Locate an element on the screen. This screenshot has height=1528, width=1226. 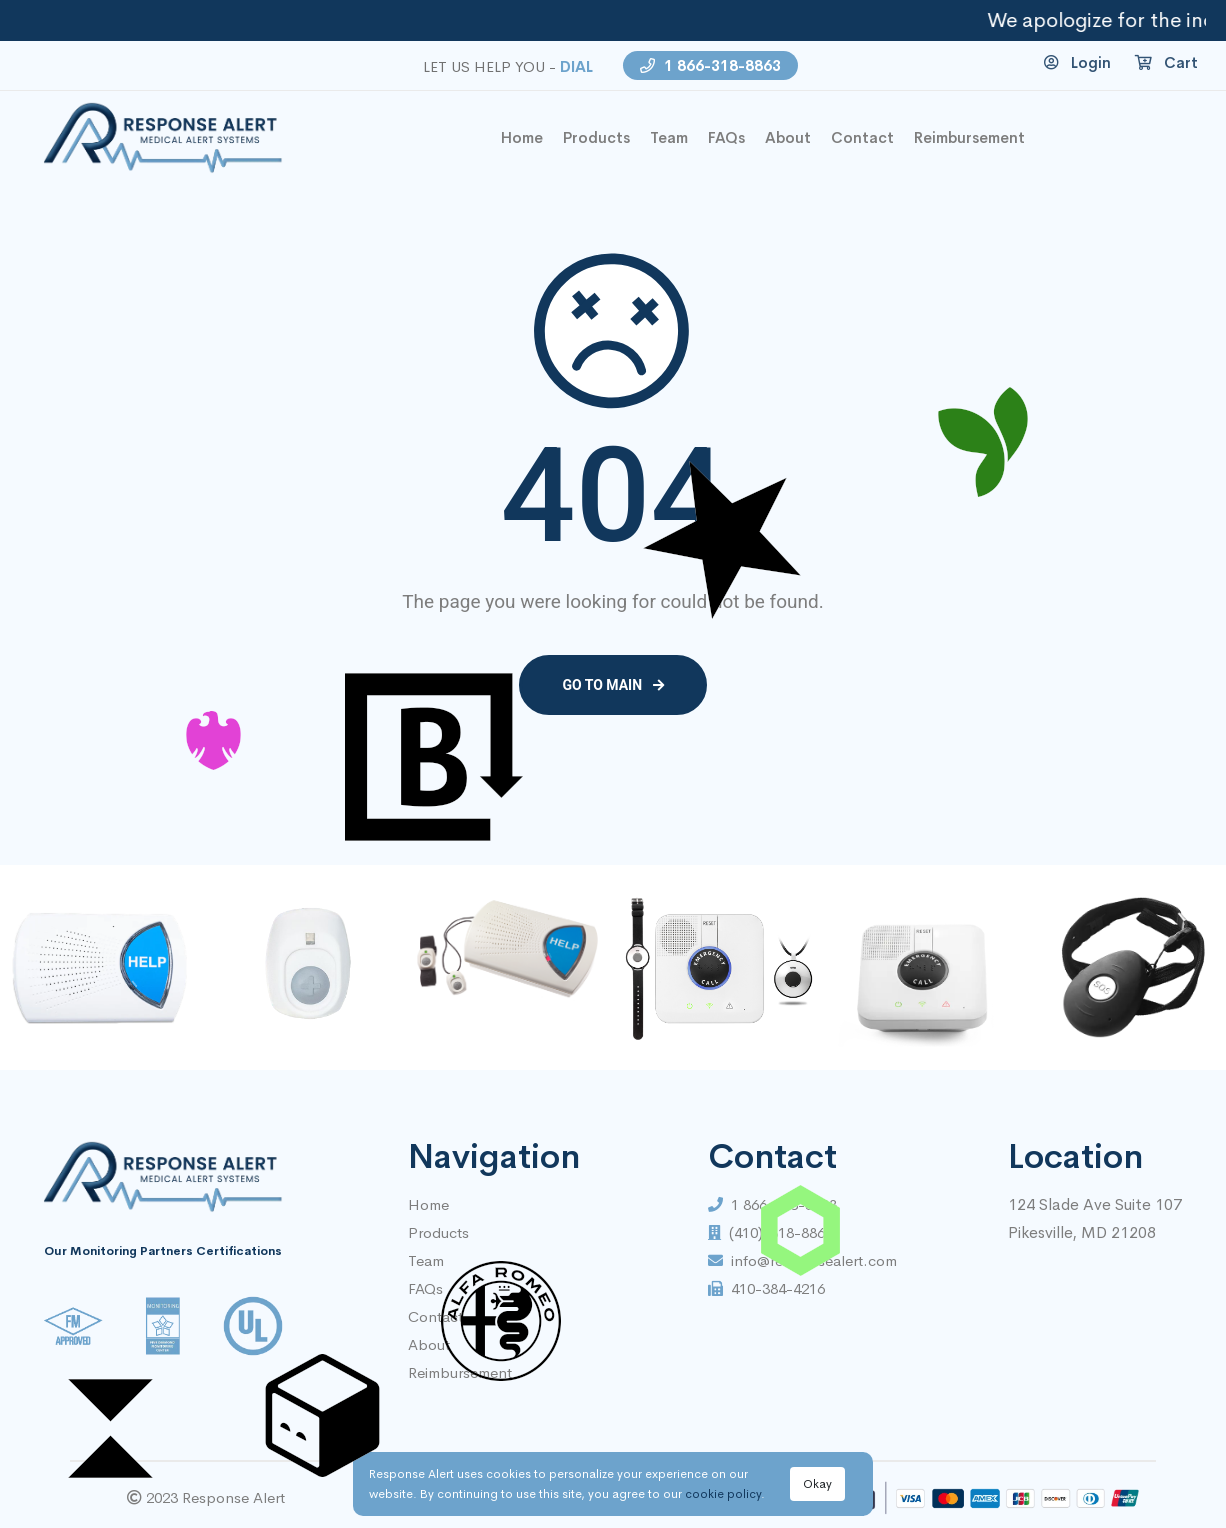
open brandfolder digital asset management is located at coordinates (434, 757).